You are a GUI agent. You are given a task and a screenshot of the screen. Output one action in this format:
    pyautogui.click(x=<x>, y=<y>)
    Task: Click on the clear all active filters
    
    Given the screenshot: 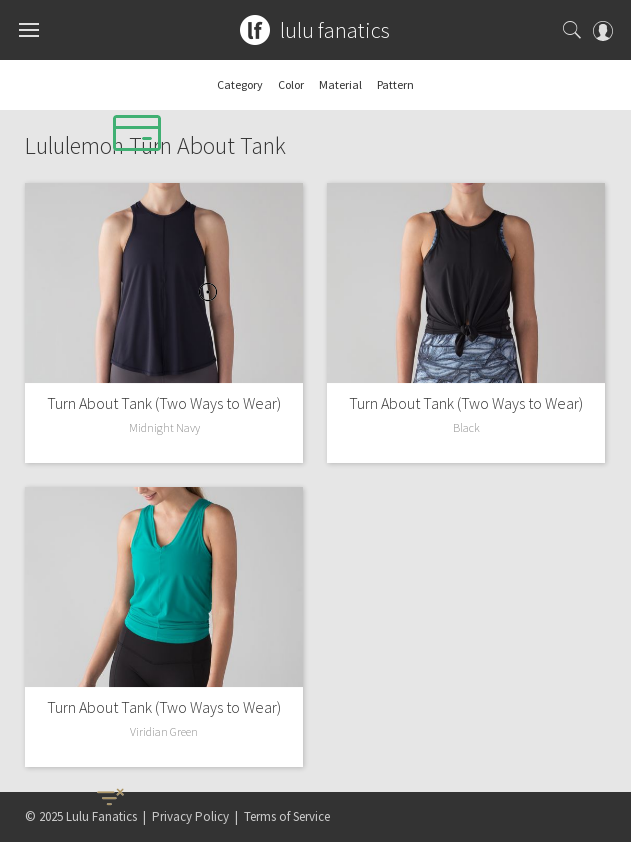 What is the action you would take?
    pyautogui.click(x=110, y=798)
    